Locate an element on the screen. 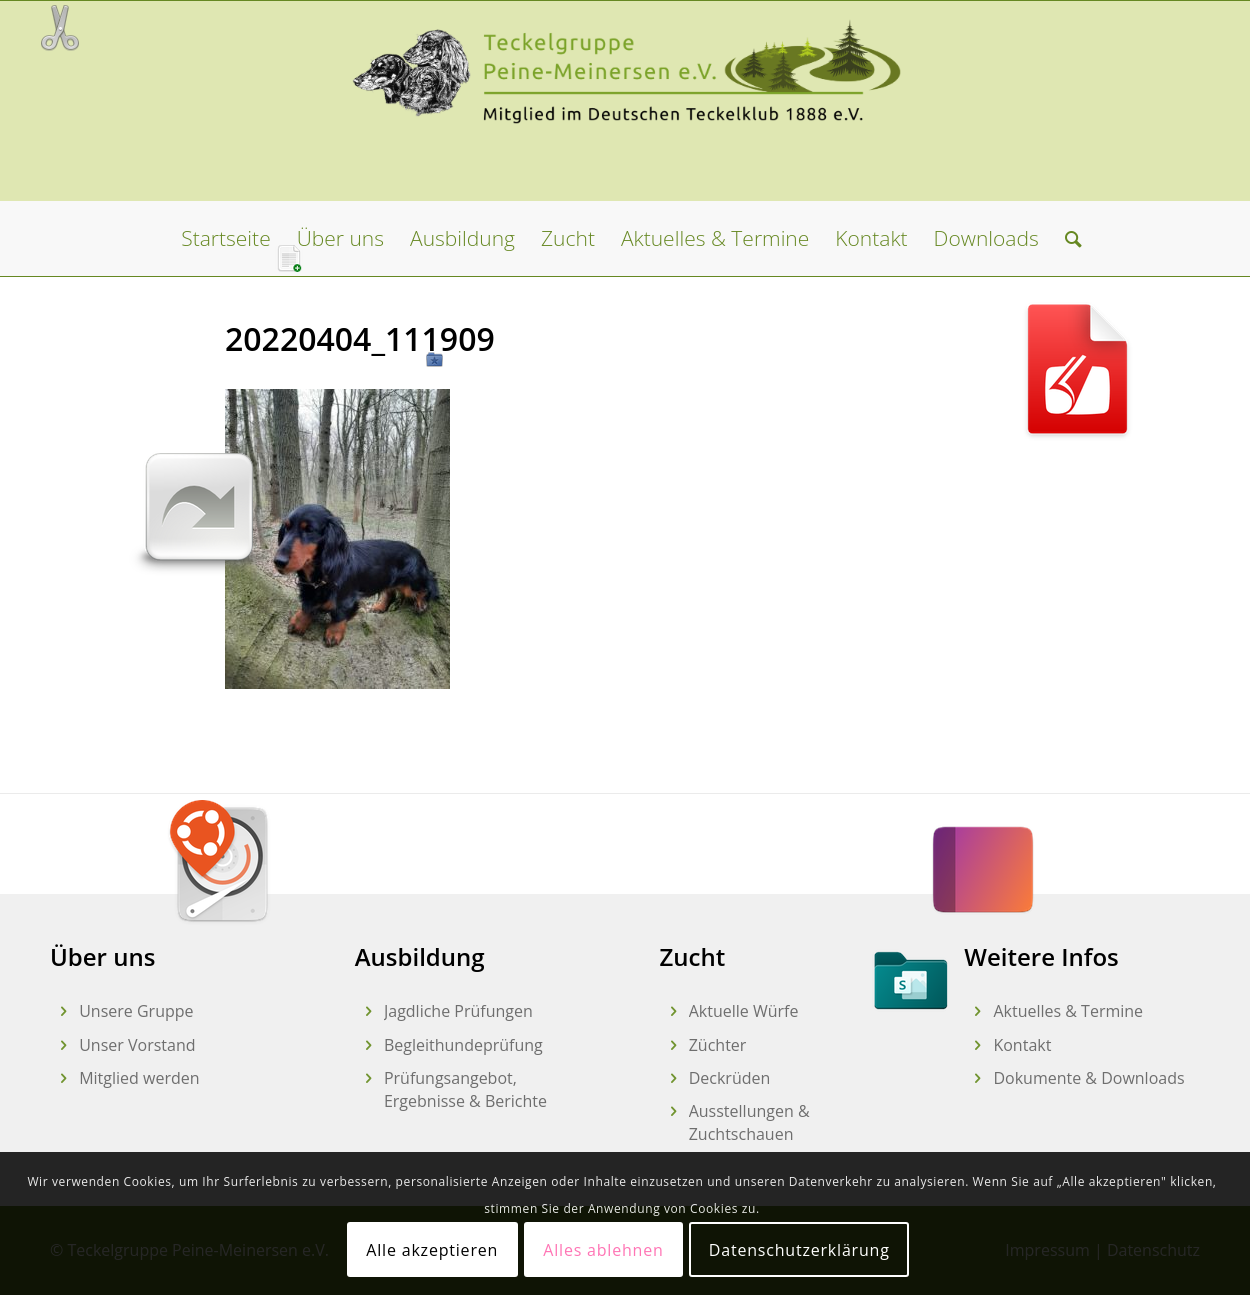  open folder containing microsoft sway files is located at coordinates (910, 982).